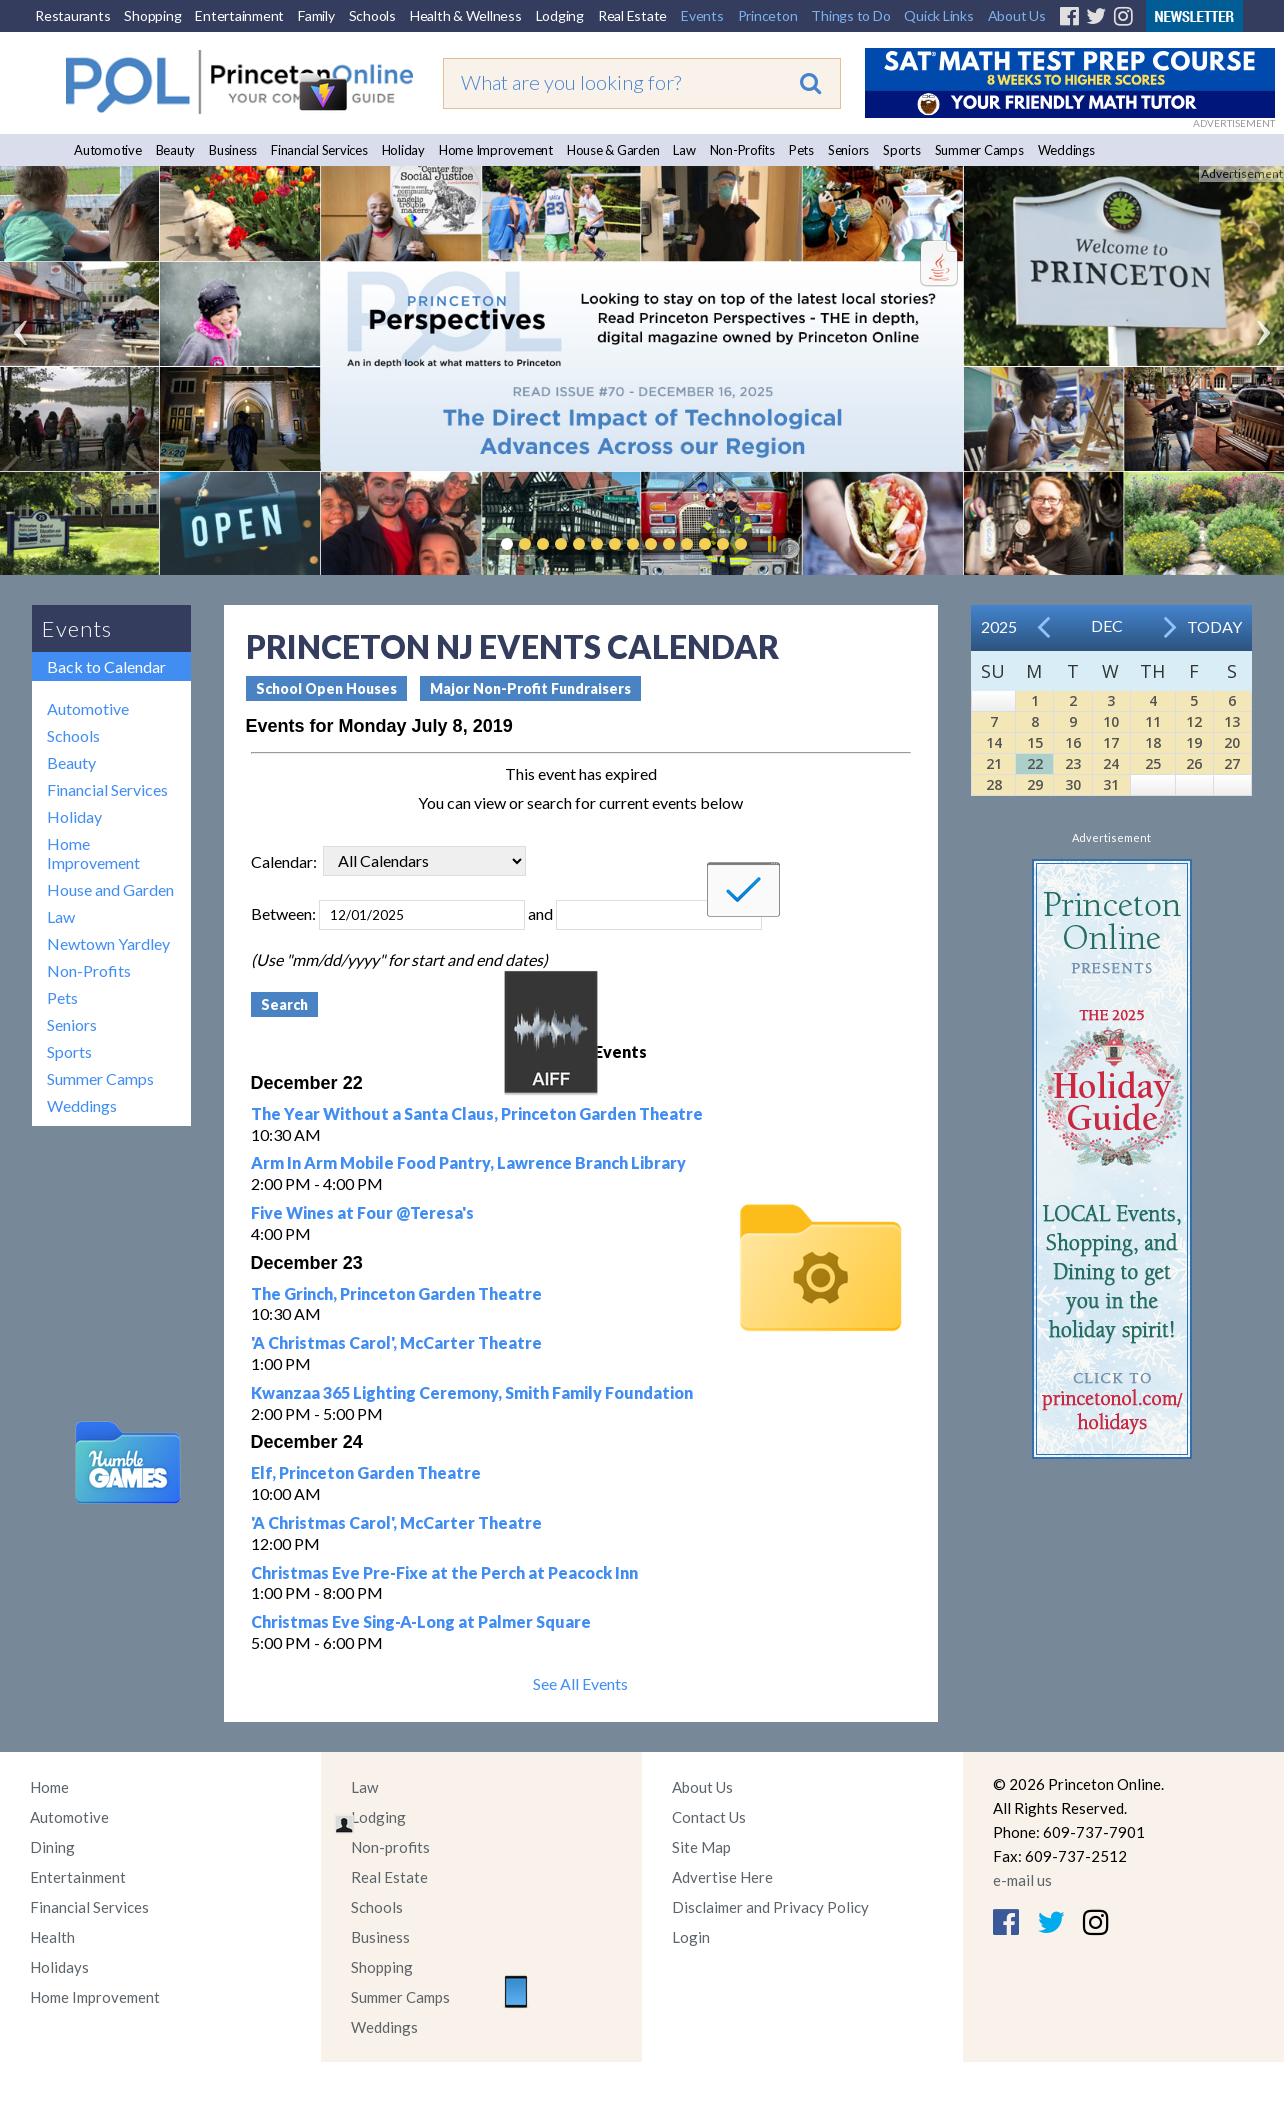  I want to click on open vite project folder, so click(323, 93).